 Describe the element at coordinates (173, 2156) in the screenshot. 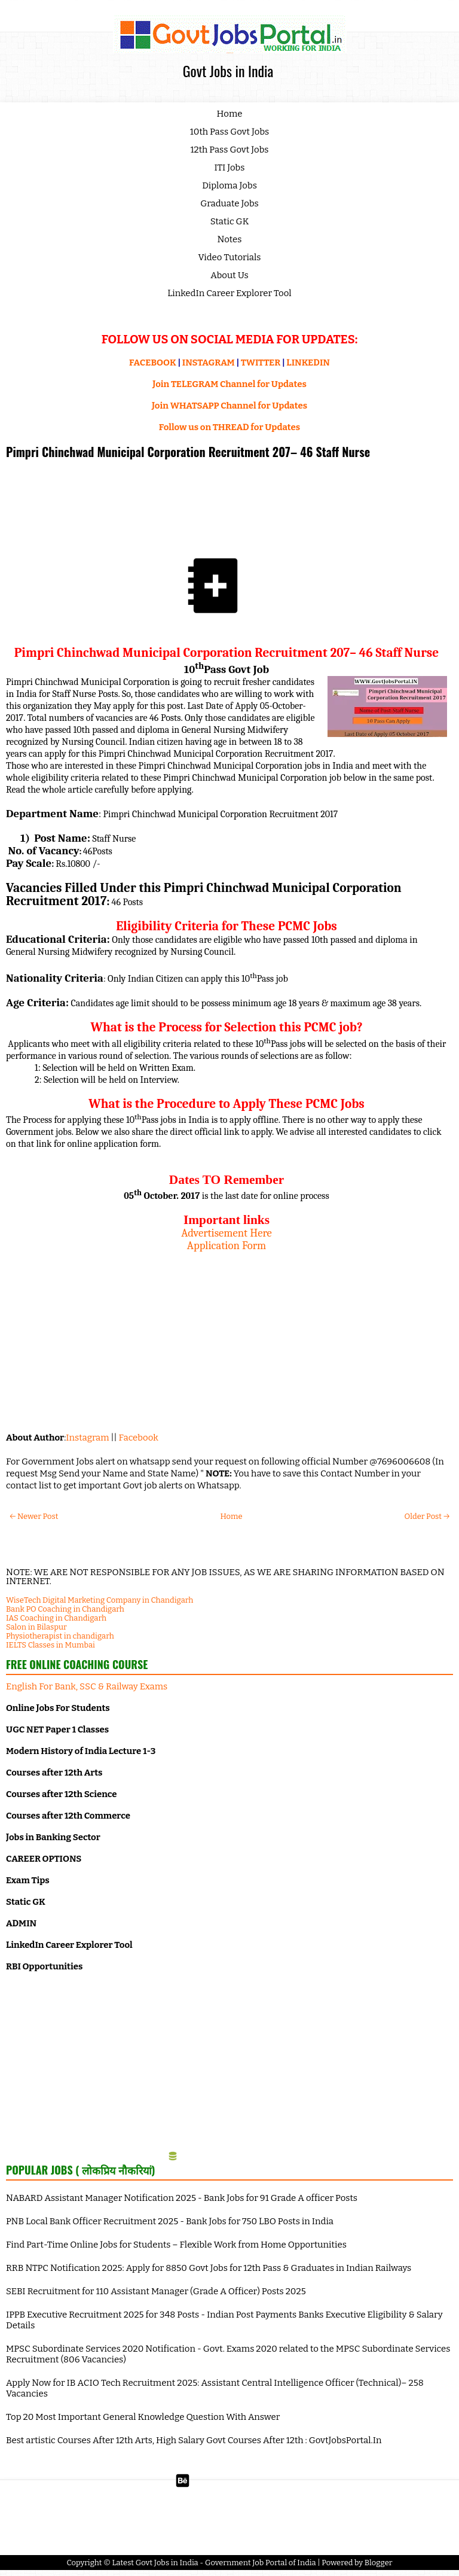

I see `access database storage` at that location.